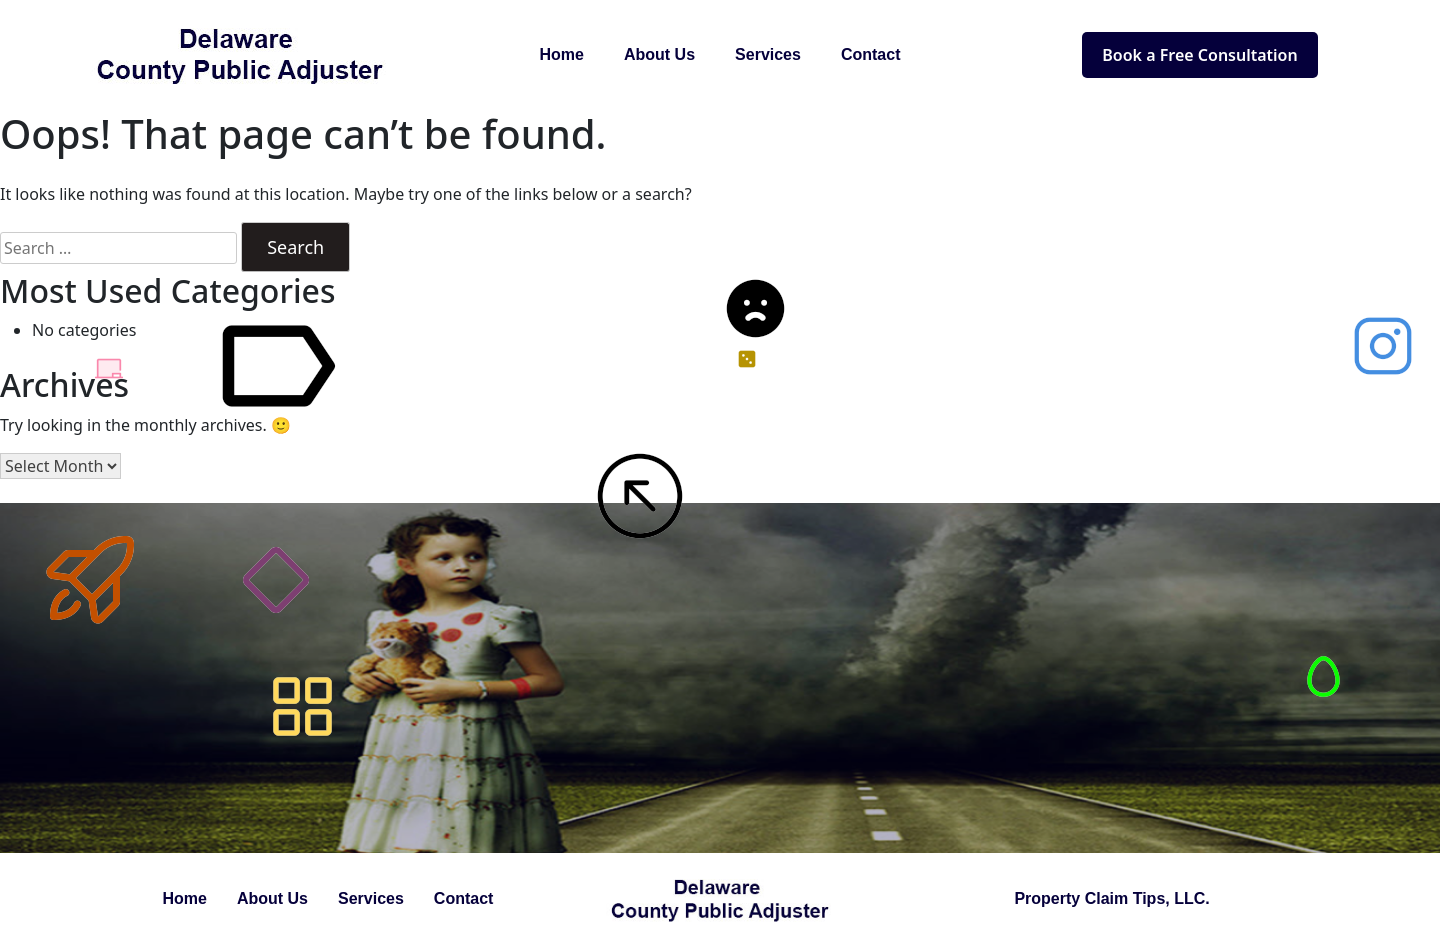  Describe the element at coordinates (109, 369) in the screenshot. I see `access presentation or whiteboard mode` at that location.